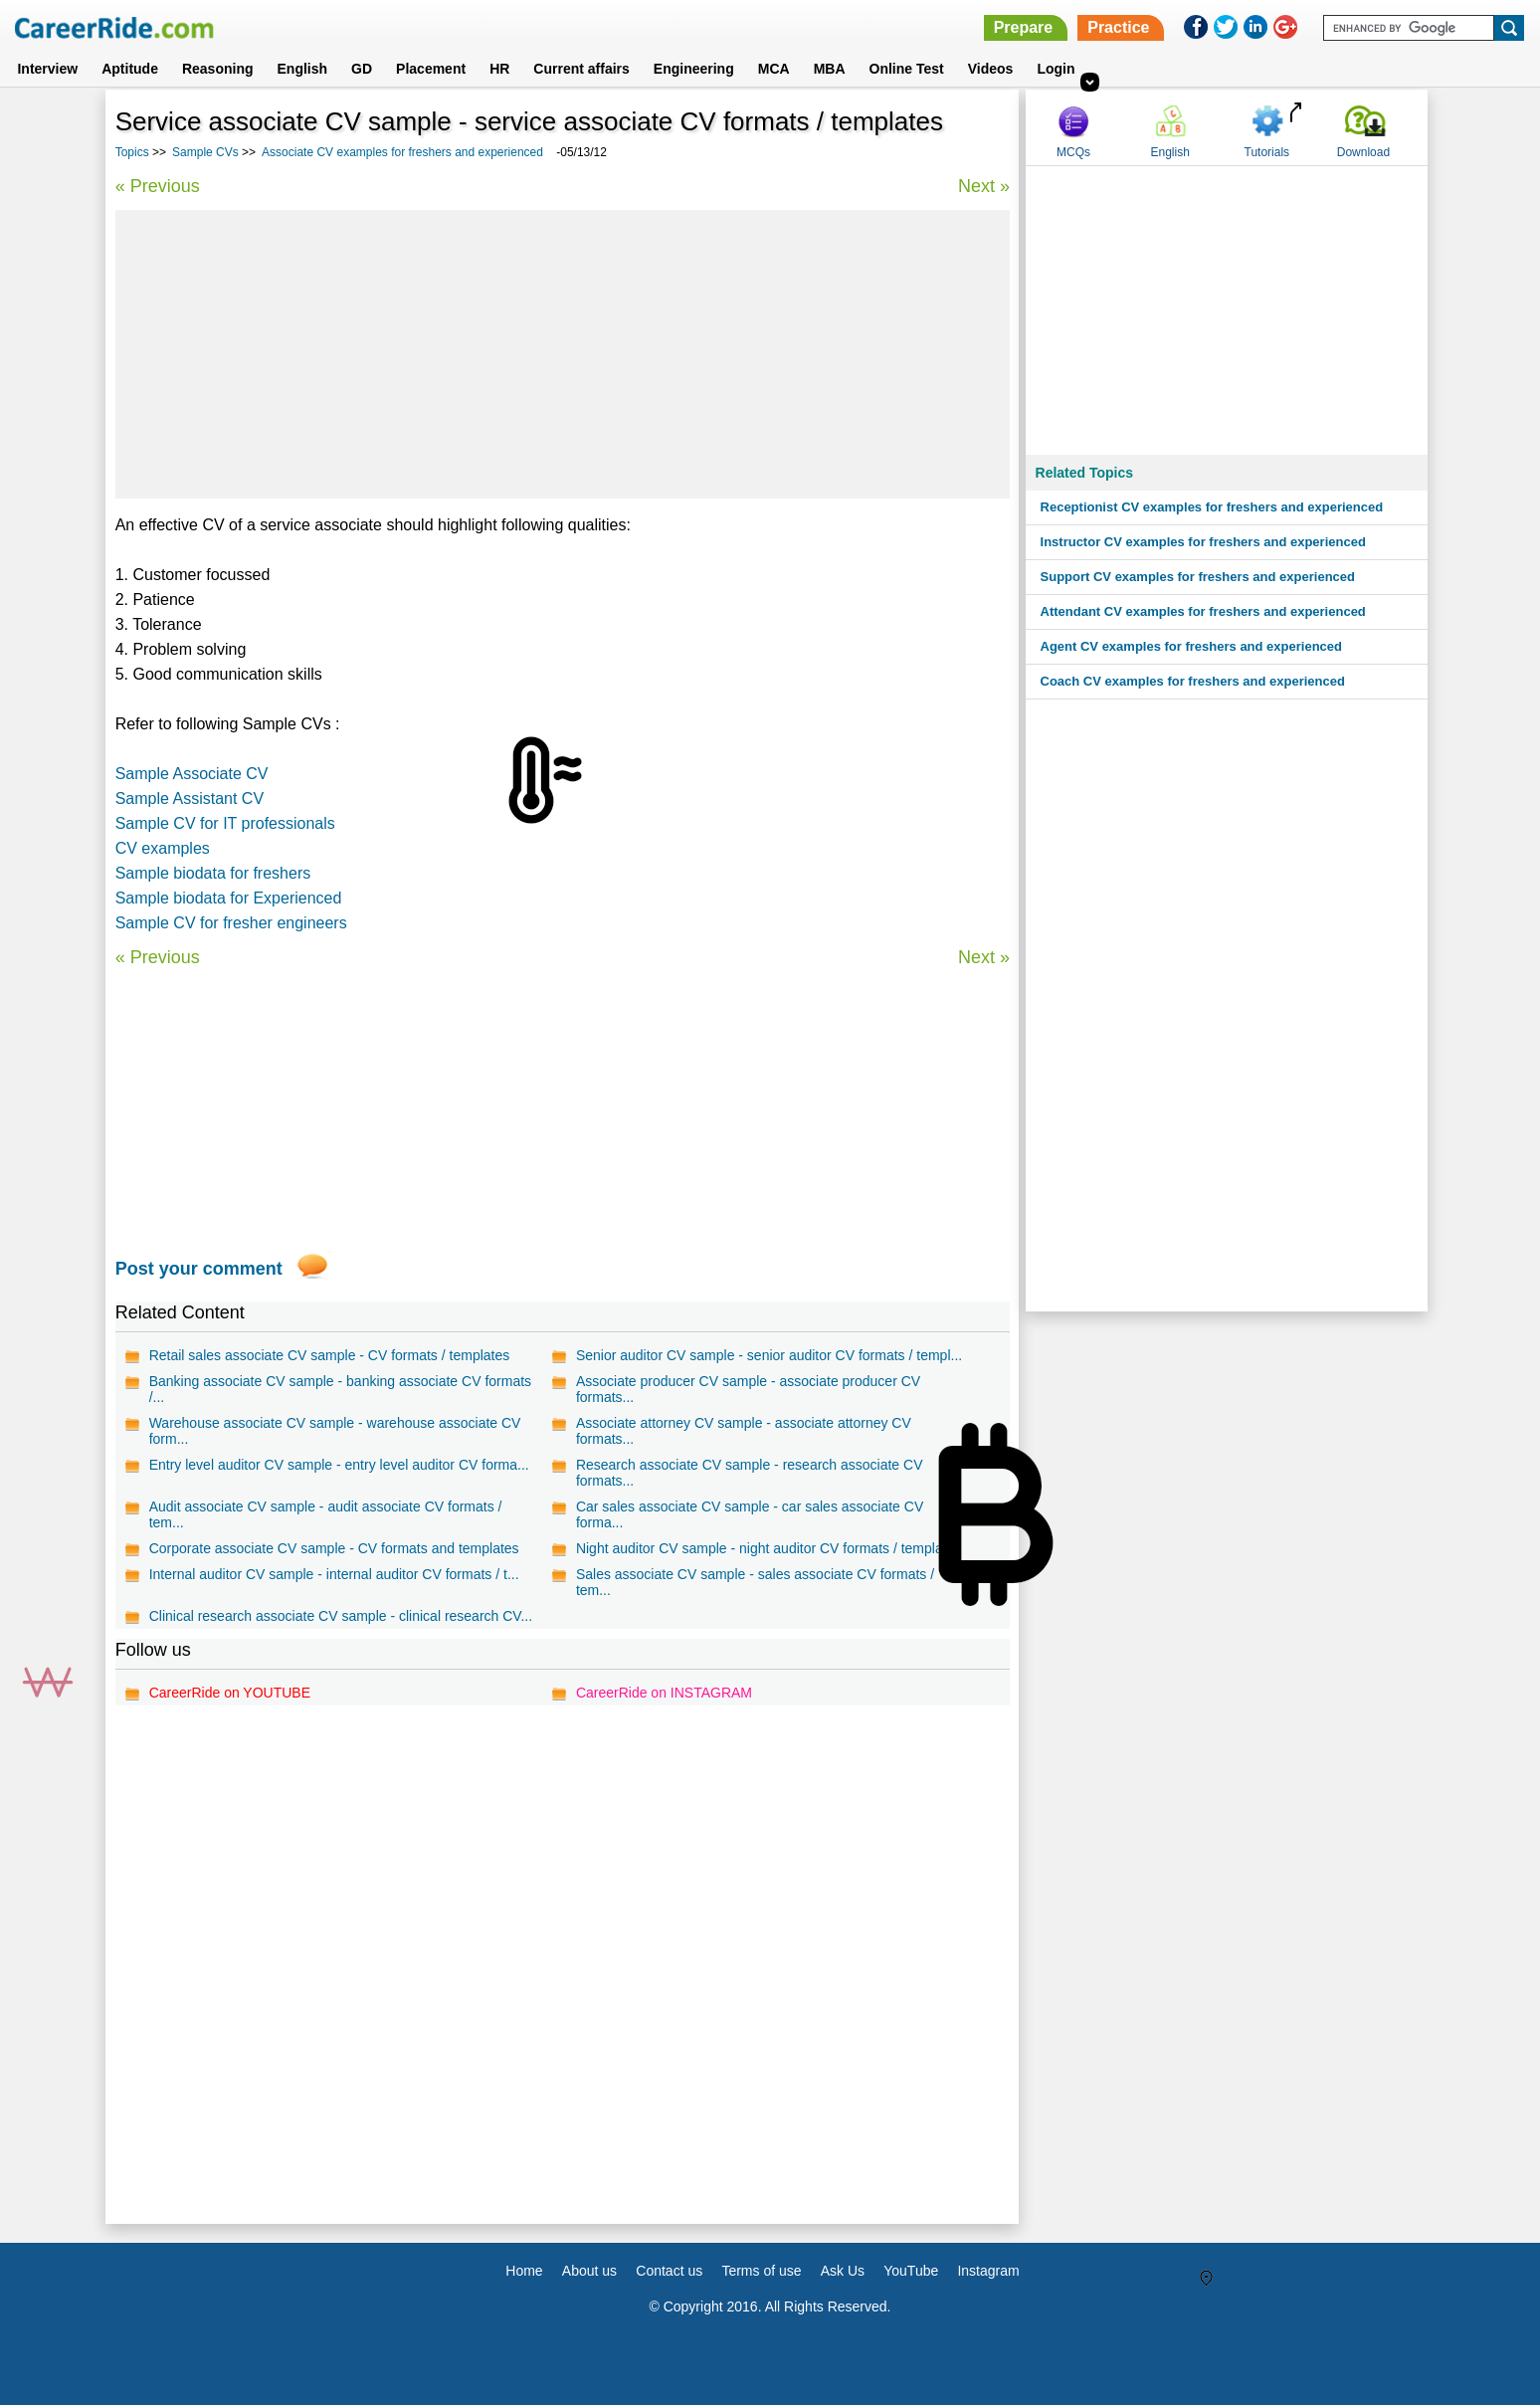  What do you see at coordinates (996, 1514) in the screenshot?
I see `view bitcoin balance or wallet` at bounding box center [996, 1514].